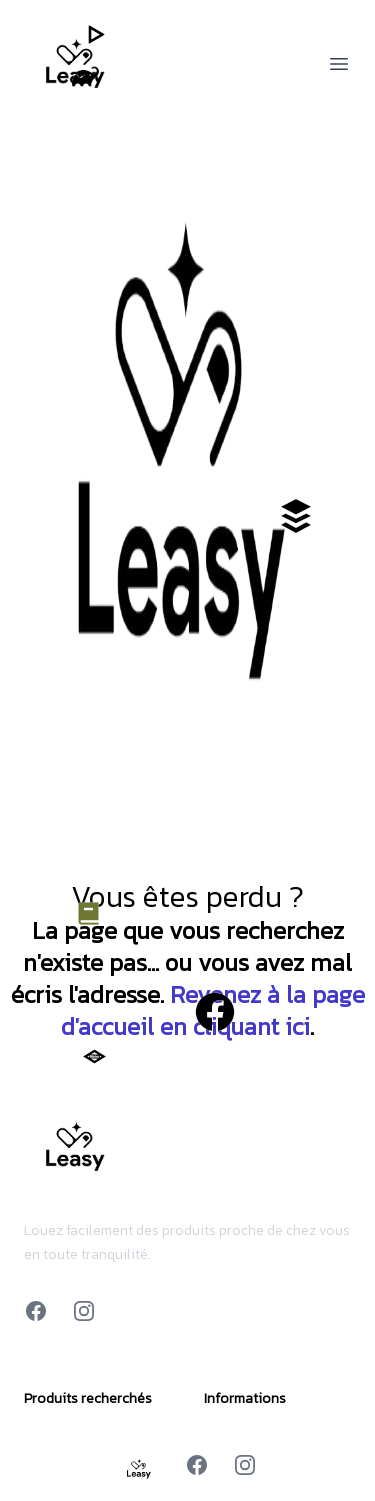 This screenshot has width=375, height=1501. I want to click on play media or video content, so click(95, 34).